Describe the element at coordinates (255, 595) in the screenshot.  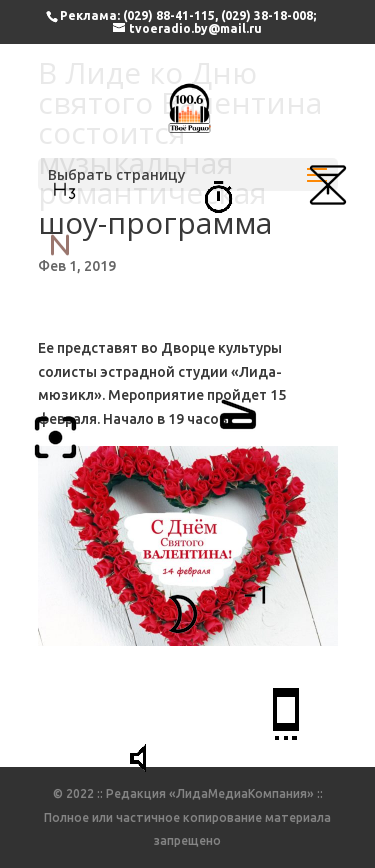
I see `decrease exposure by one stop in photo editing` at that location.